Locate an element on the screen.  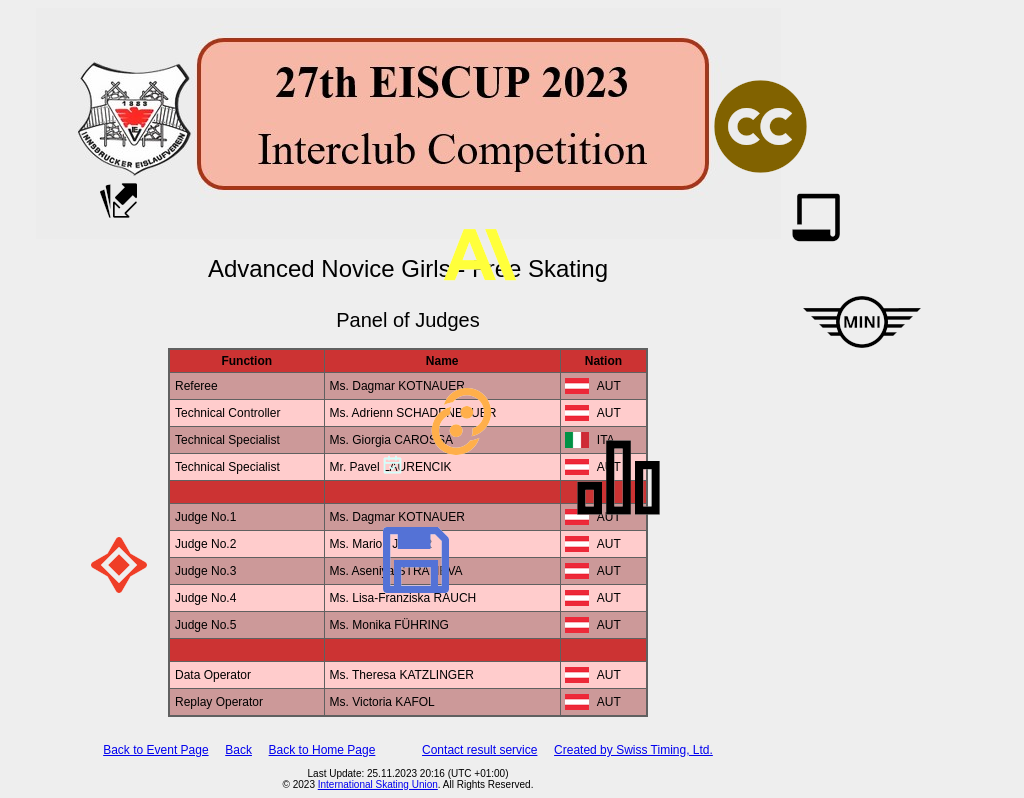
view document or paper file is located at coordinates (818, 217).